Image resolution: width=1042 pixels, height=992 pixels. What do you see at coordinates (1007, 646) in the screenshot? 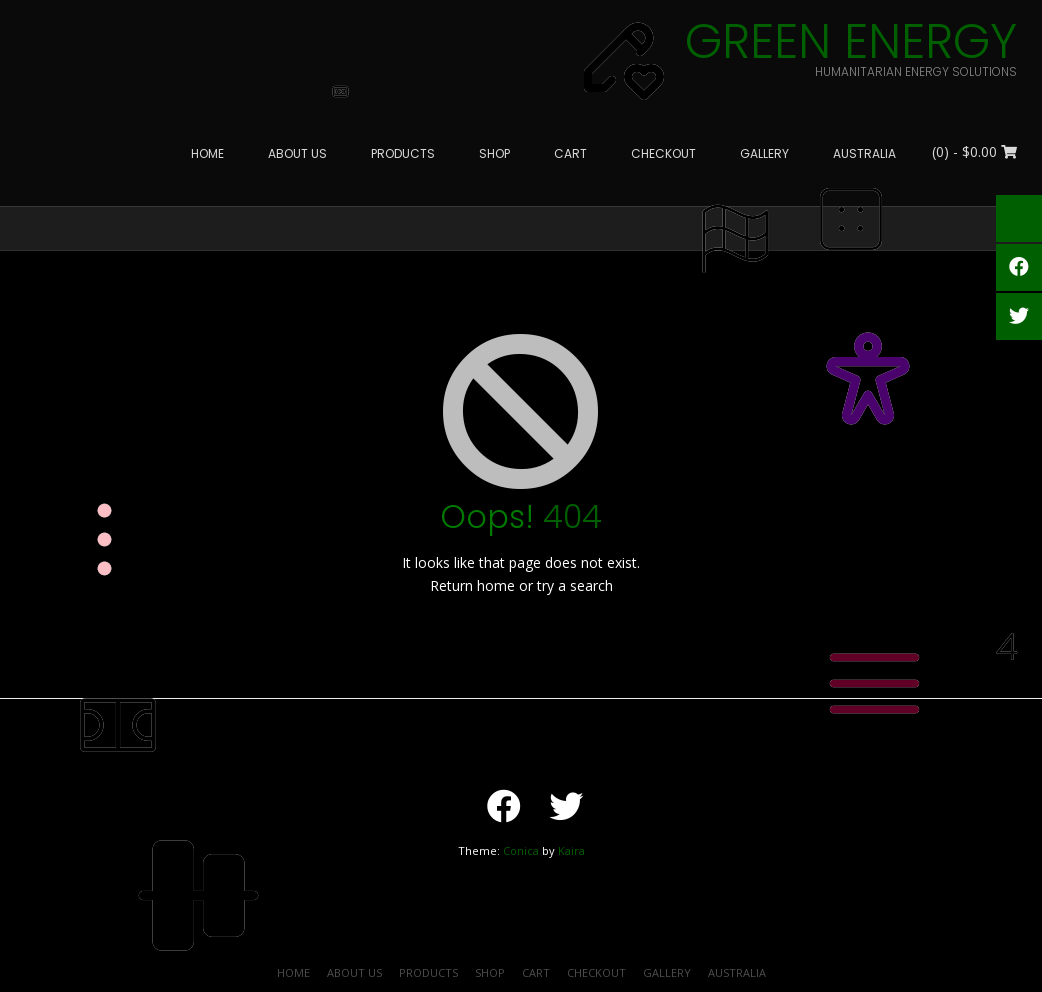
I see `indicates step four in a multi-step process` at bounding box center [1007, 646].